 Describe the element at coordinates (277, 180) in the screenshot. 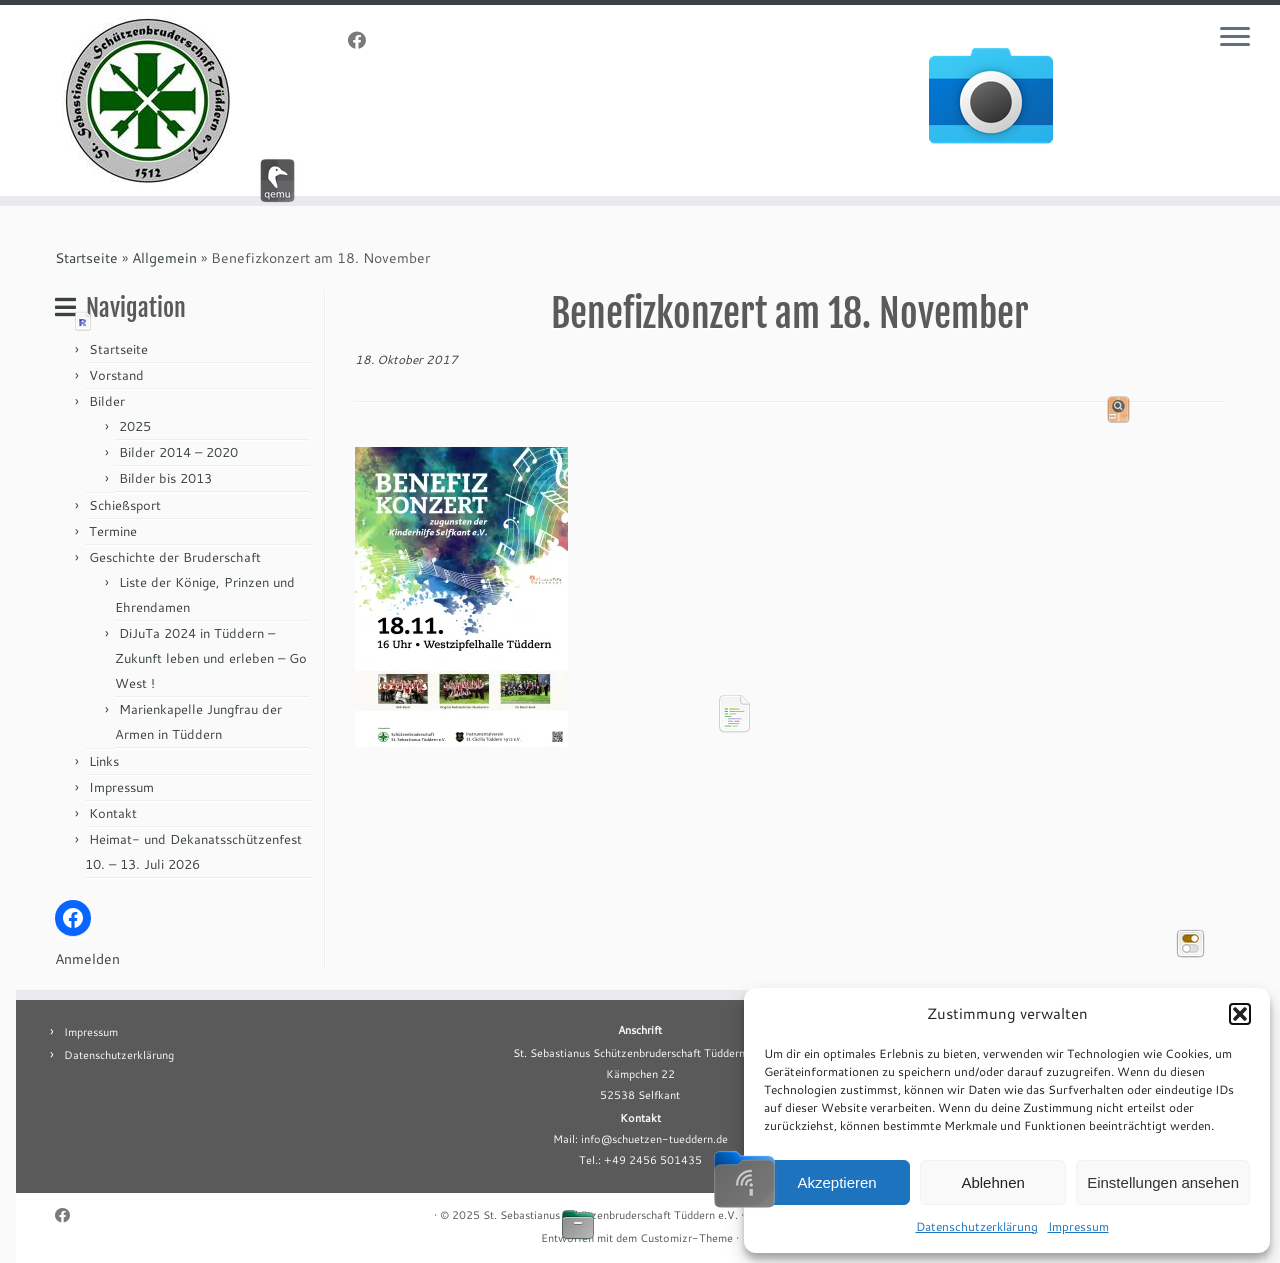

I see `qemu virtual disk image file` at that location.